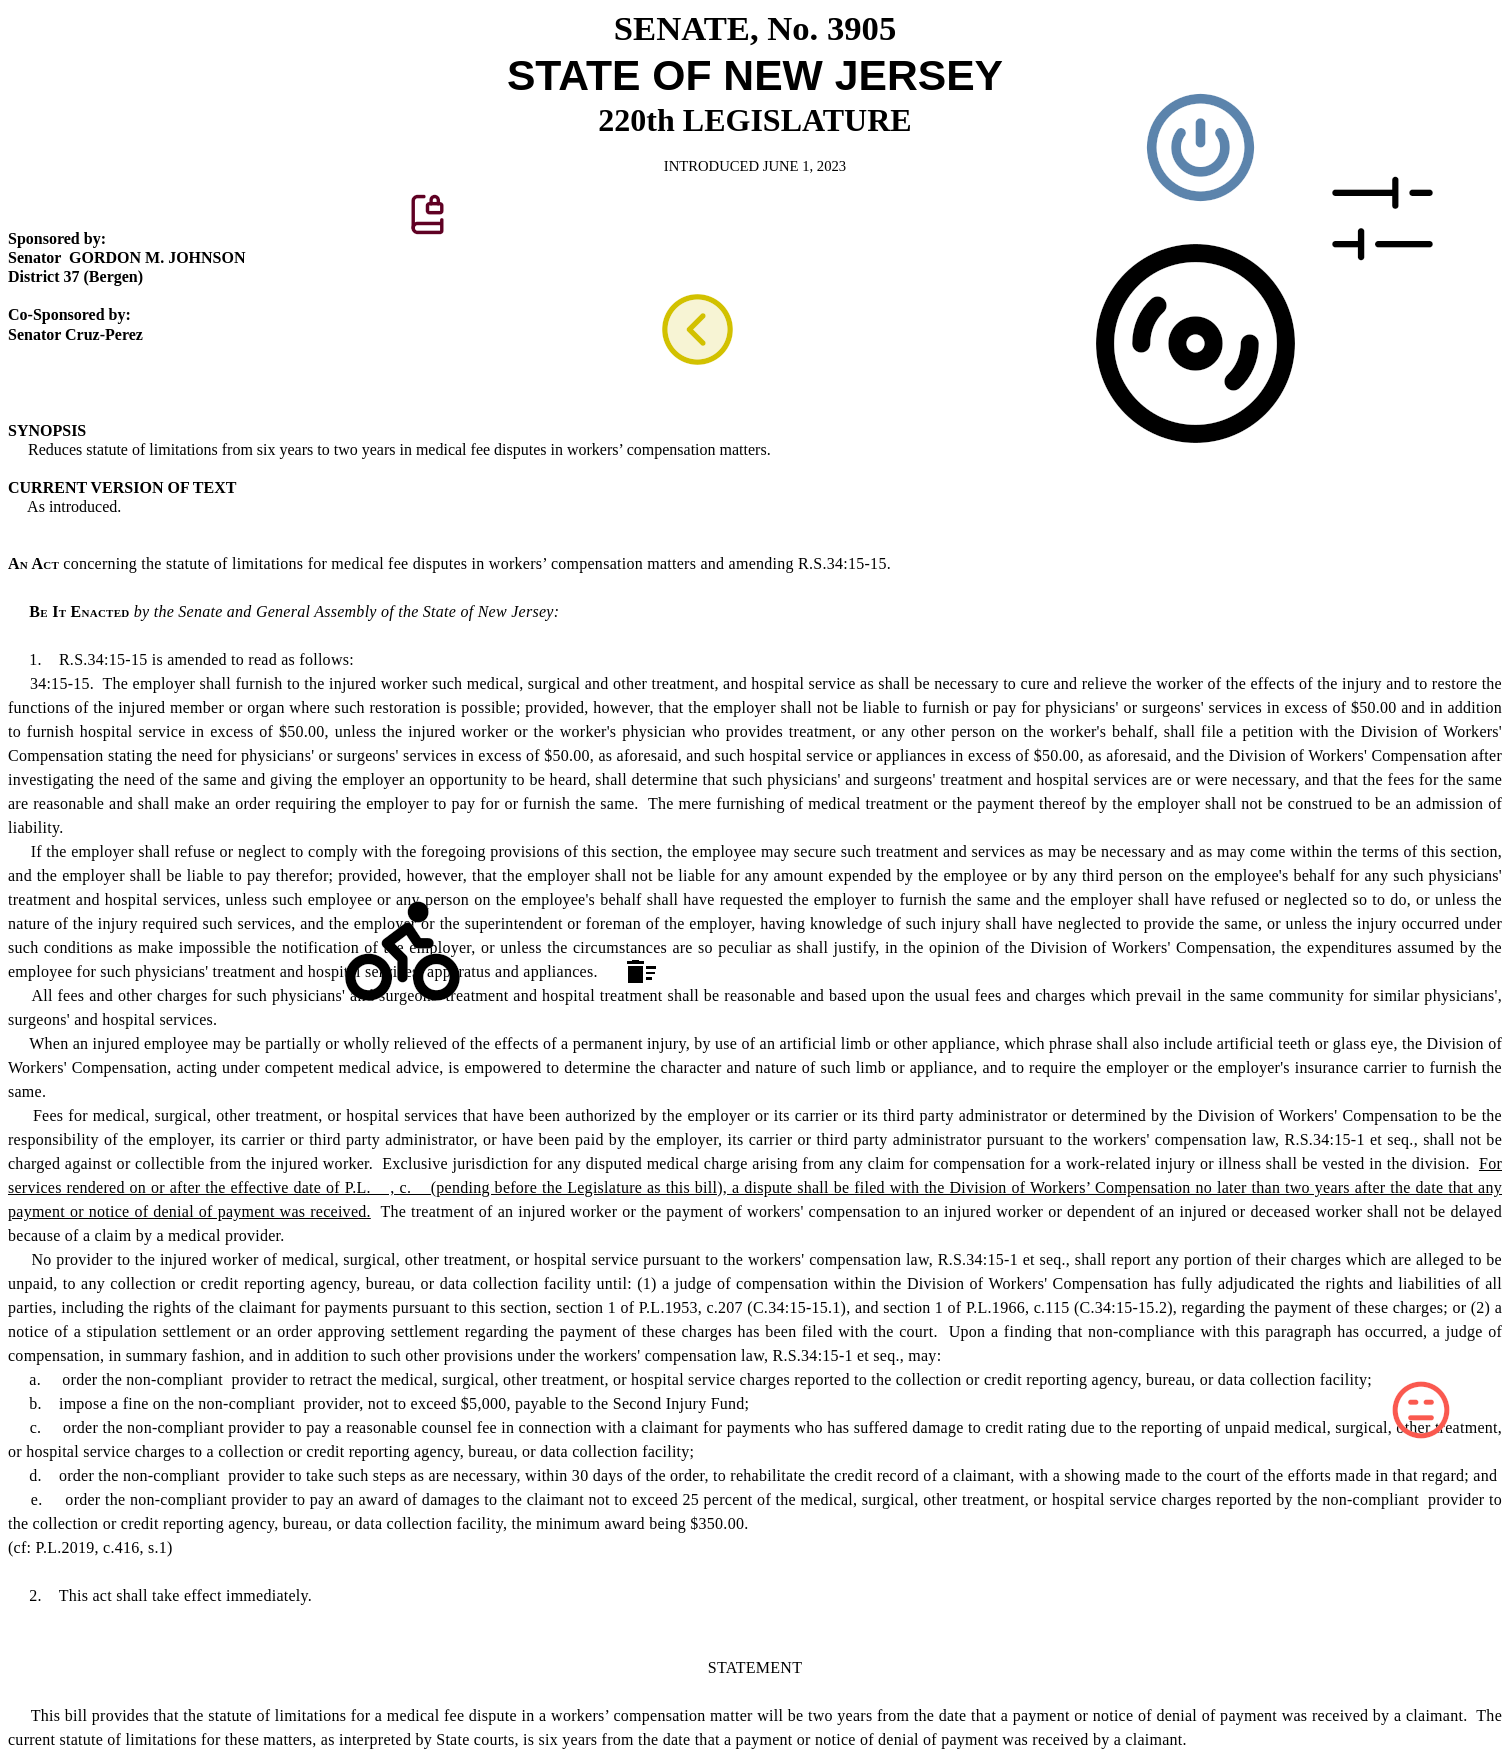  What do you see at coordinates (641, 971) in the screenshot?
I see `delete all selected items` at bounding box center [641, 971].